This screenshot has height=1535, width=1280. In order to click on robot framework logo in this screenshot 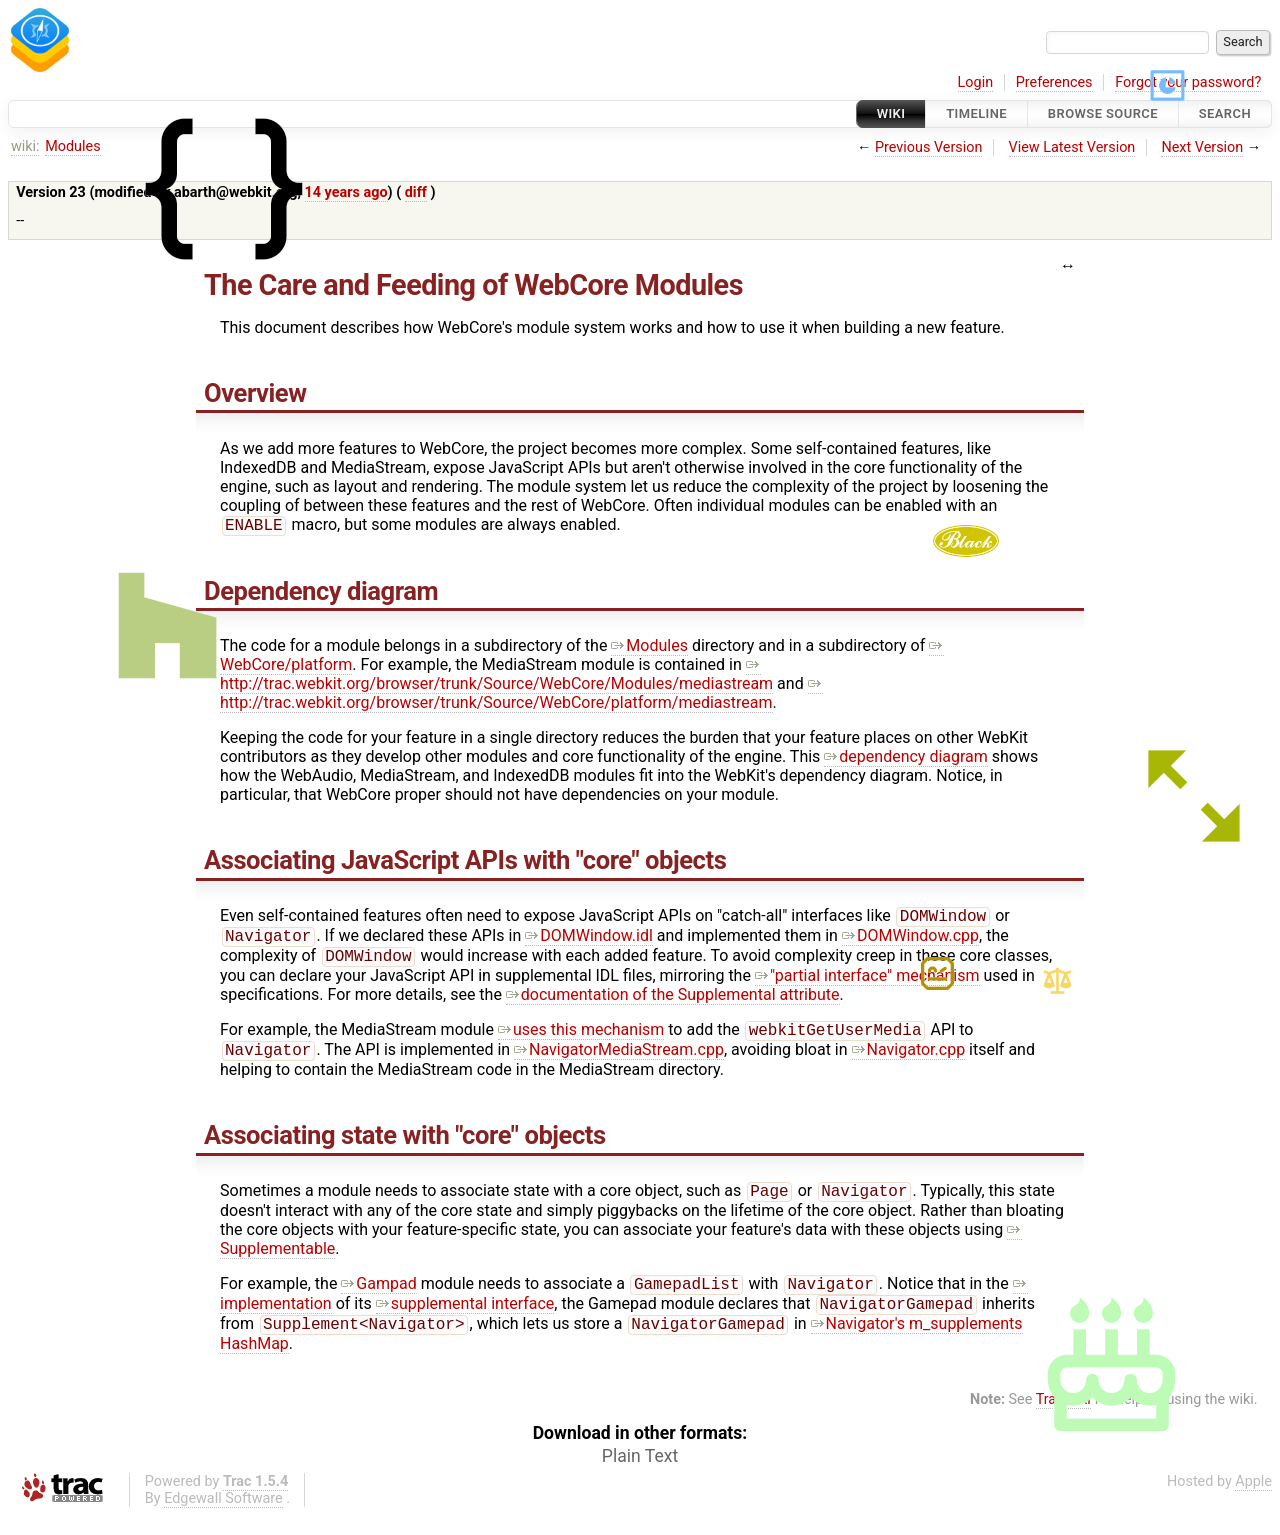, I will do `click(937, 973)`.